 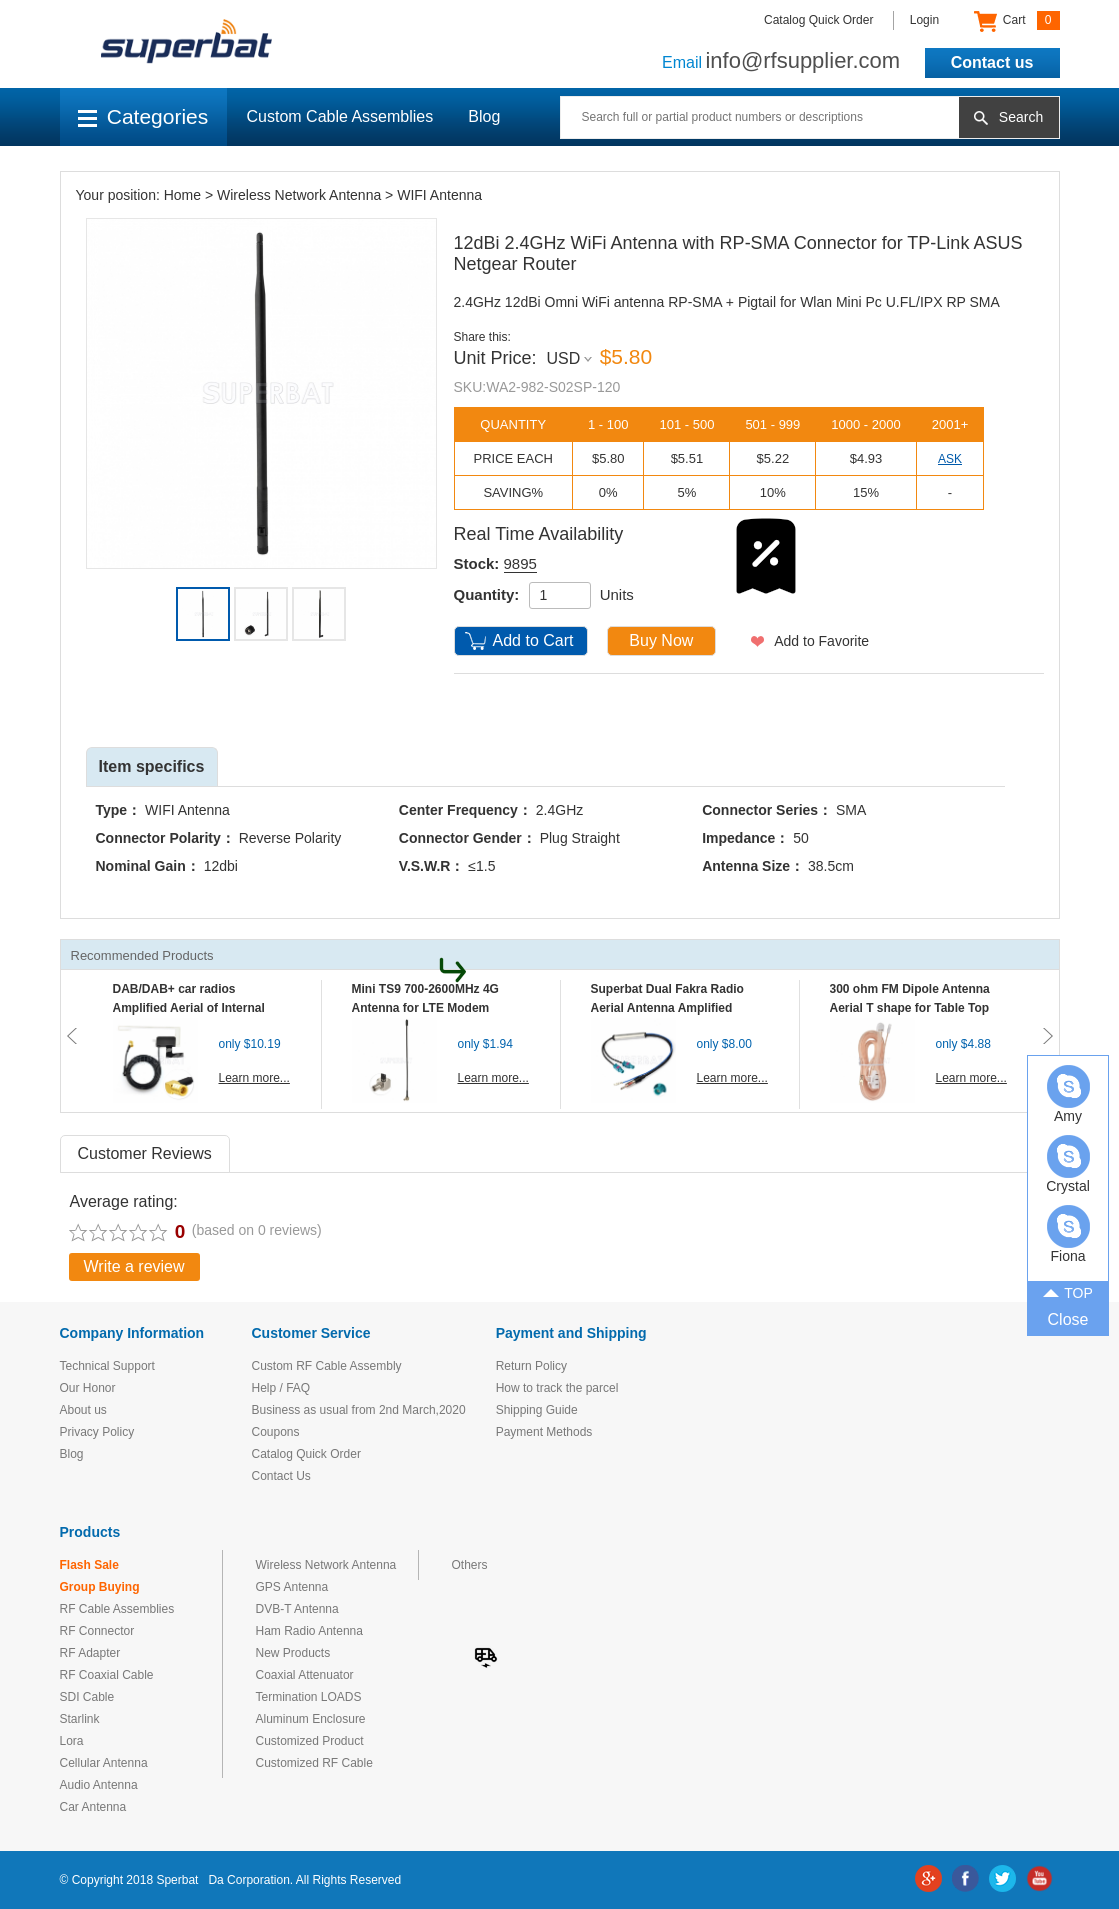 I want to click on navigate to sub-item or nested content, so click(x=452, y=970).